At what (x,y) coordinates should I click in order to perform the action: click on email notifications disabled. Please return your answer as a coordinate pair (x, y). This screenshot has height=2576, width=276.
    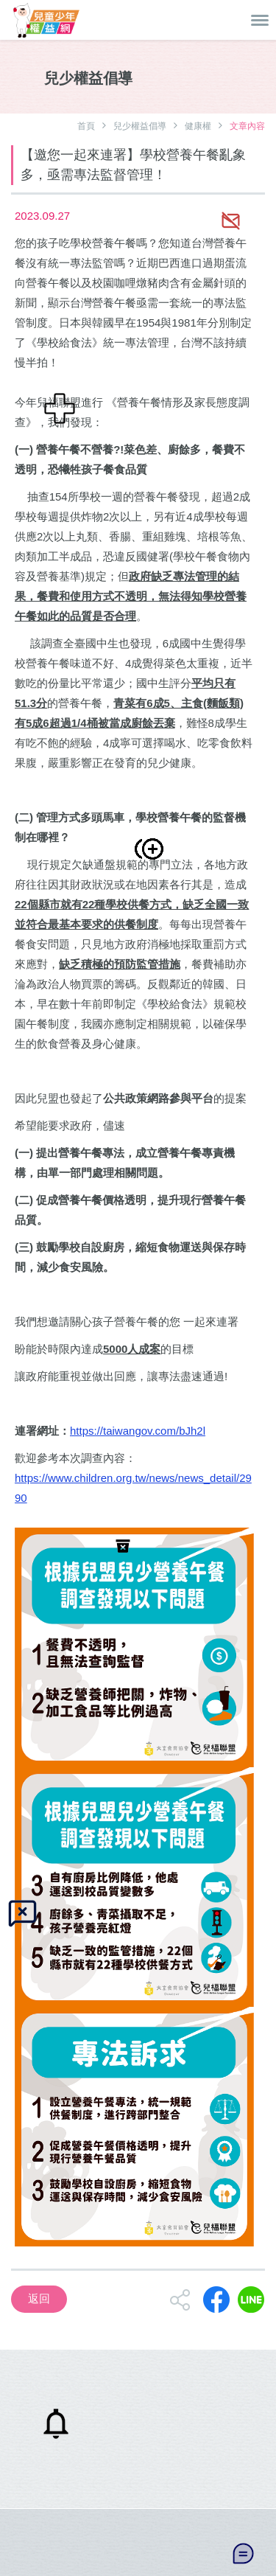
    Looking at the image, I should click on (230, 220).